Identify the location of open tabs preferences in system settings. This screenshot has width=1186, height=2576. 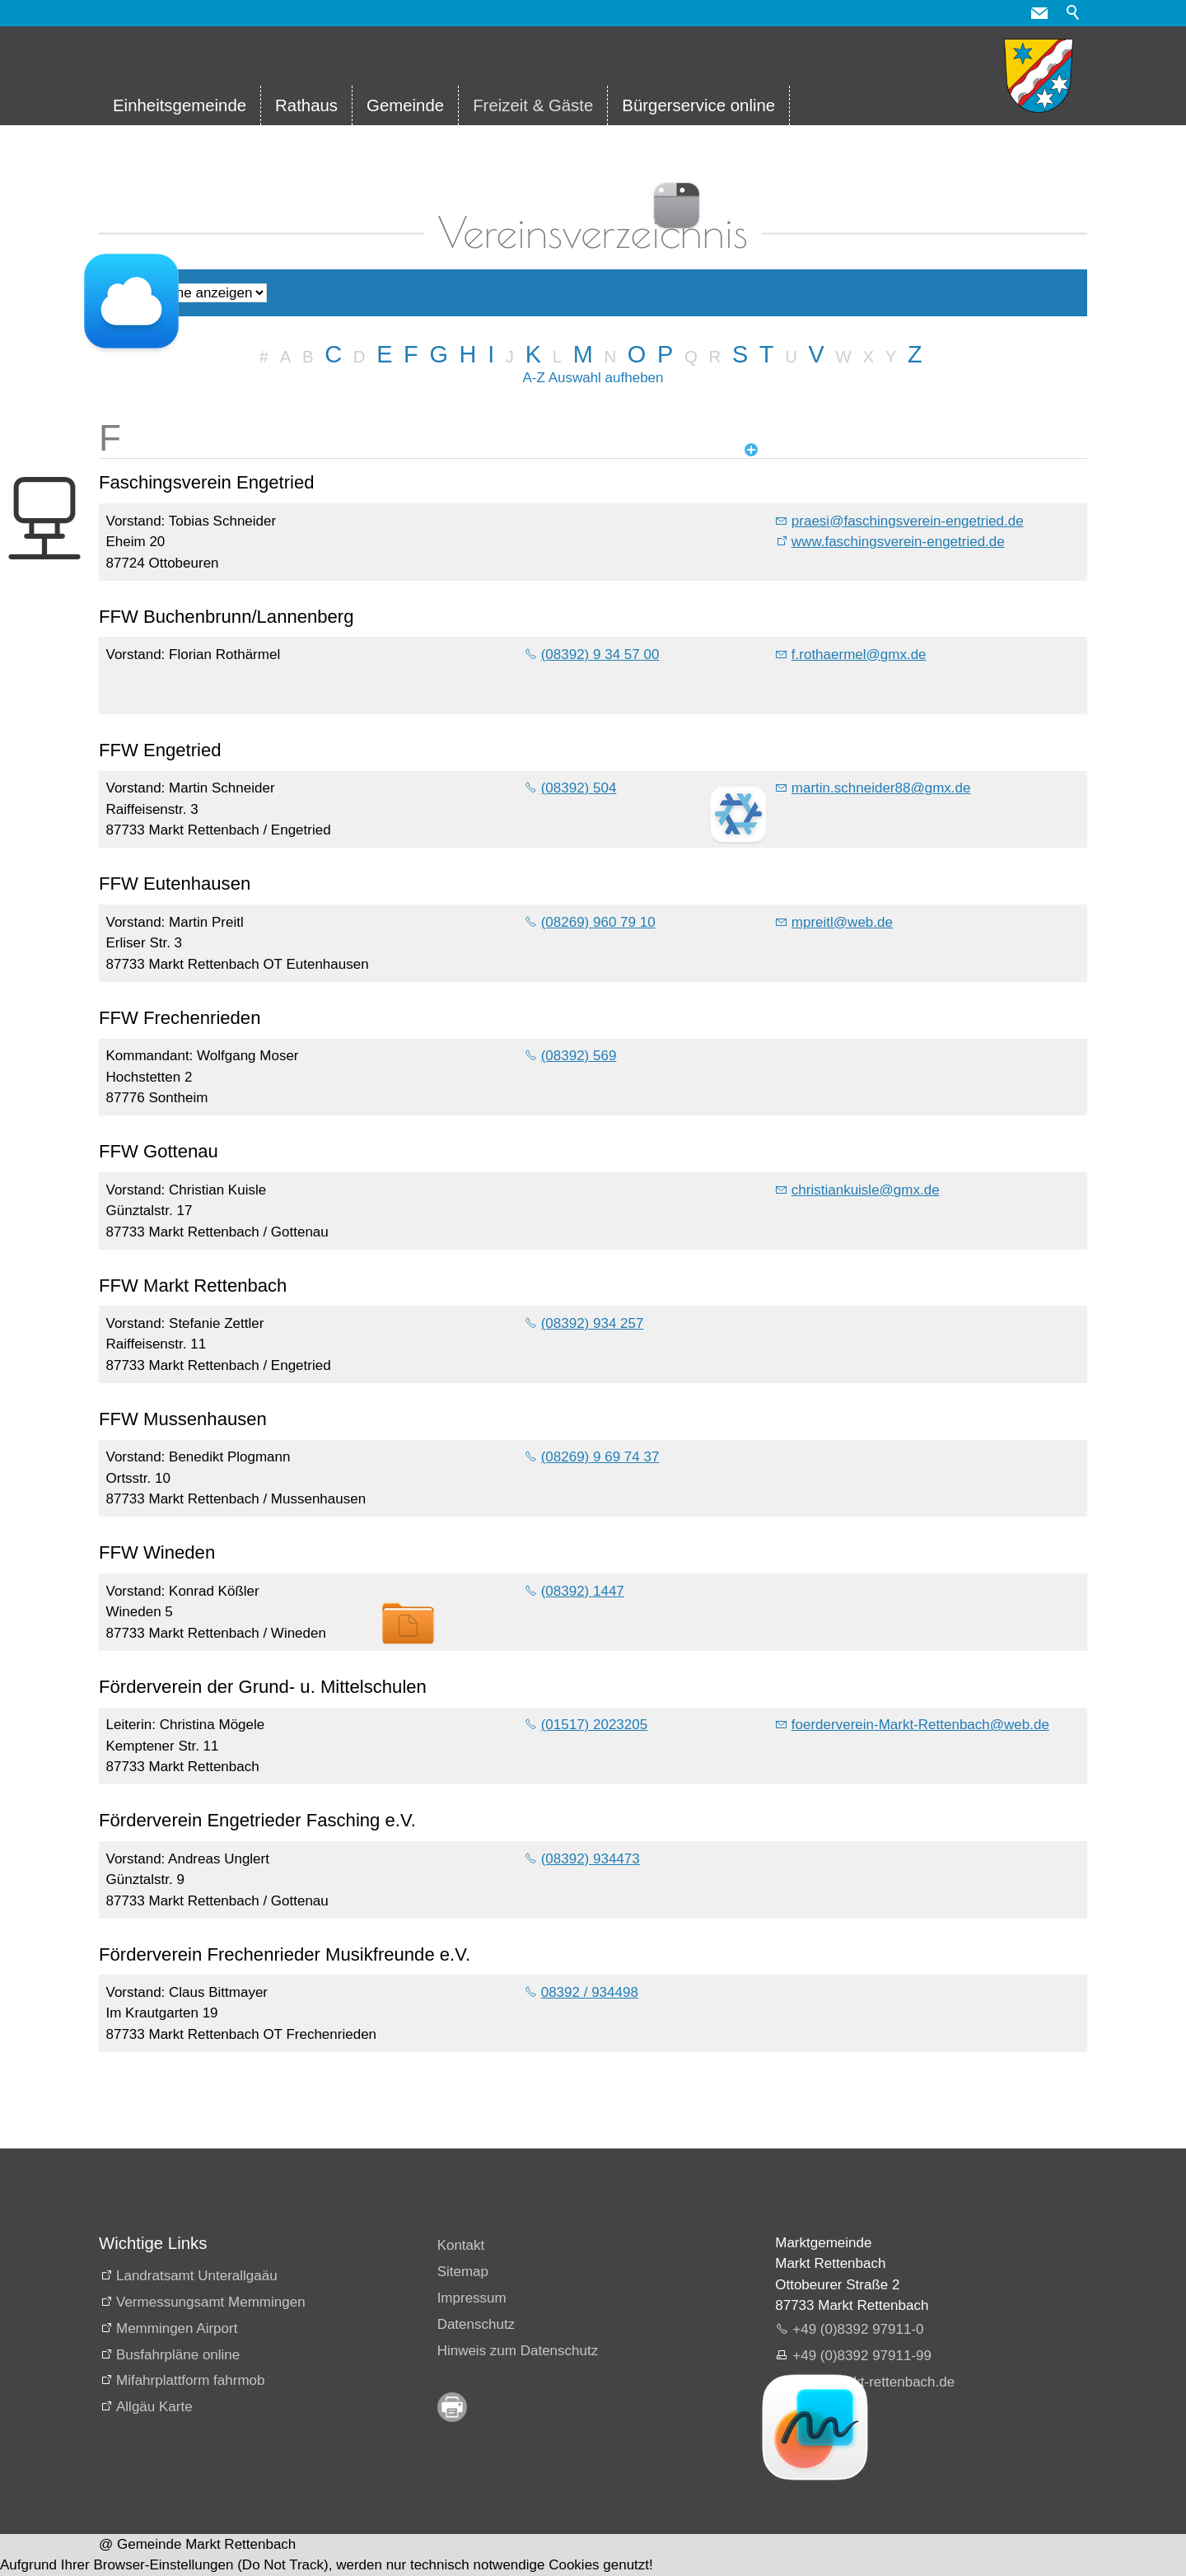
(676, 206).